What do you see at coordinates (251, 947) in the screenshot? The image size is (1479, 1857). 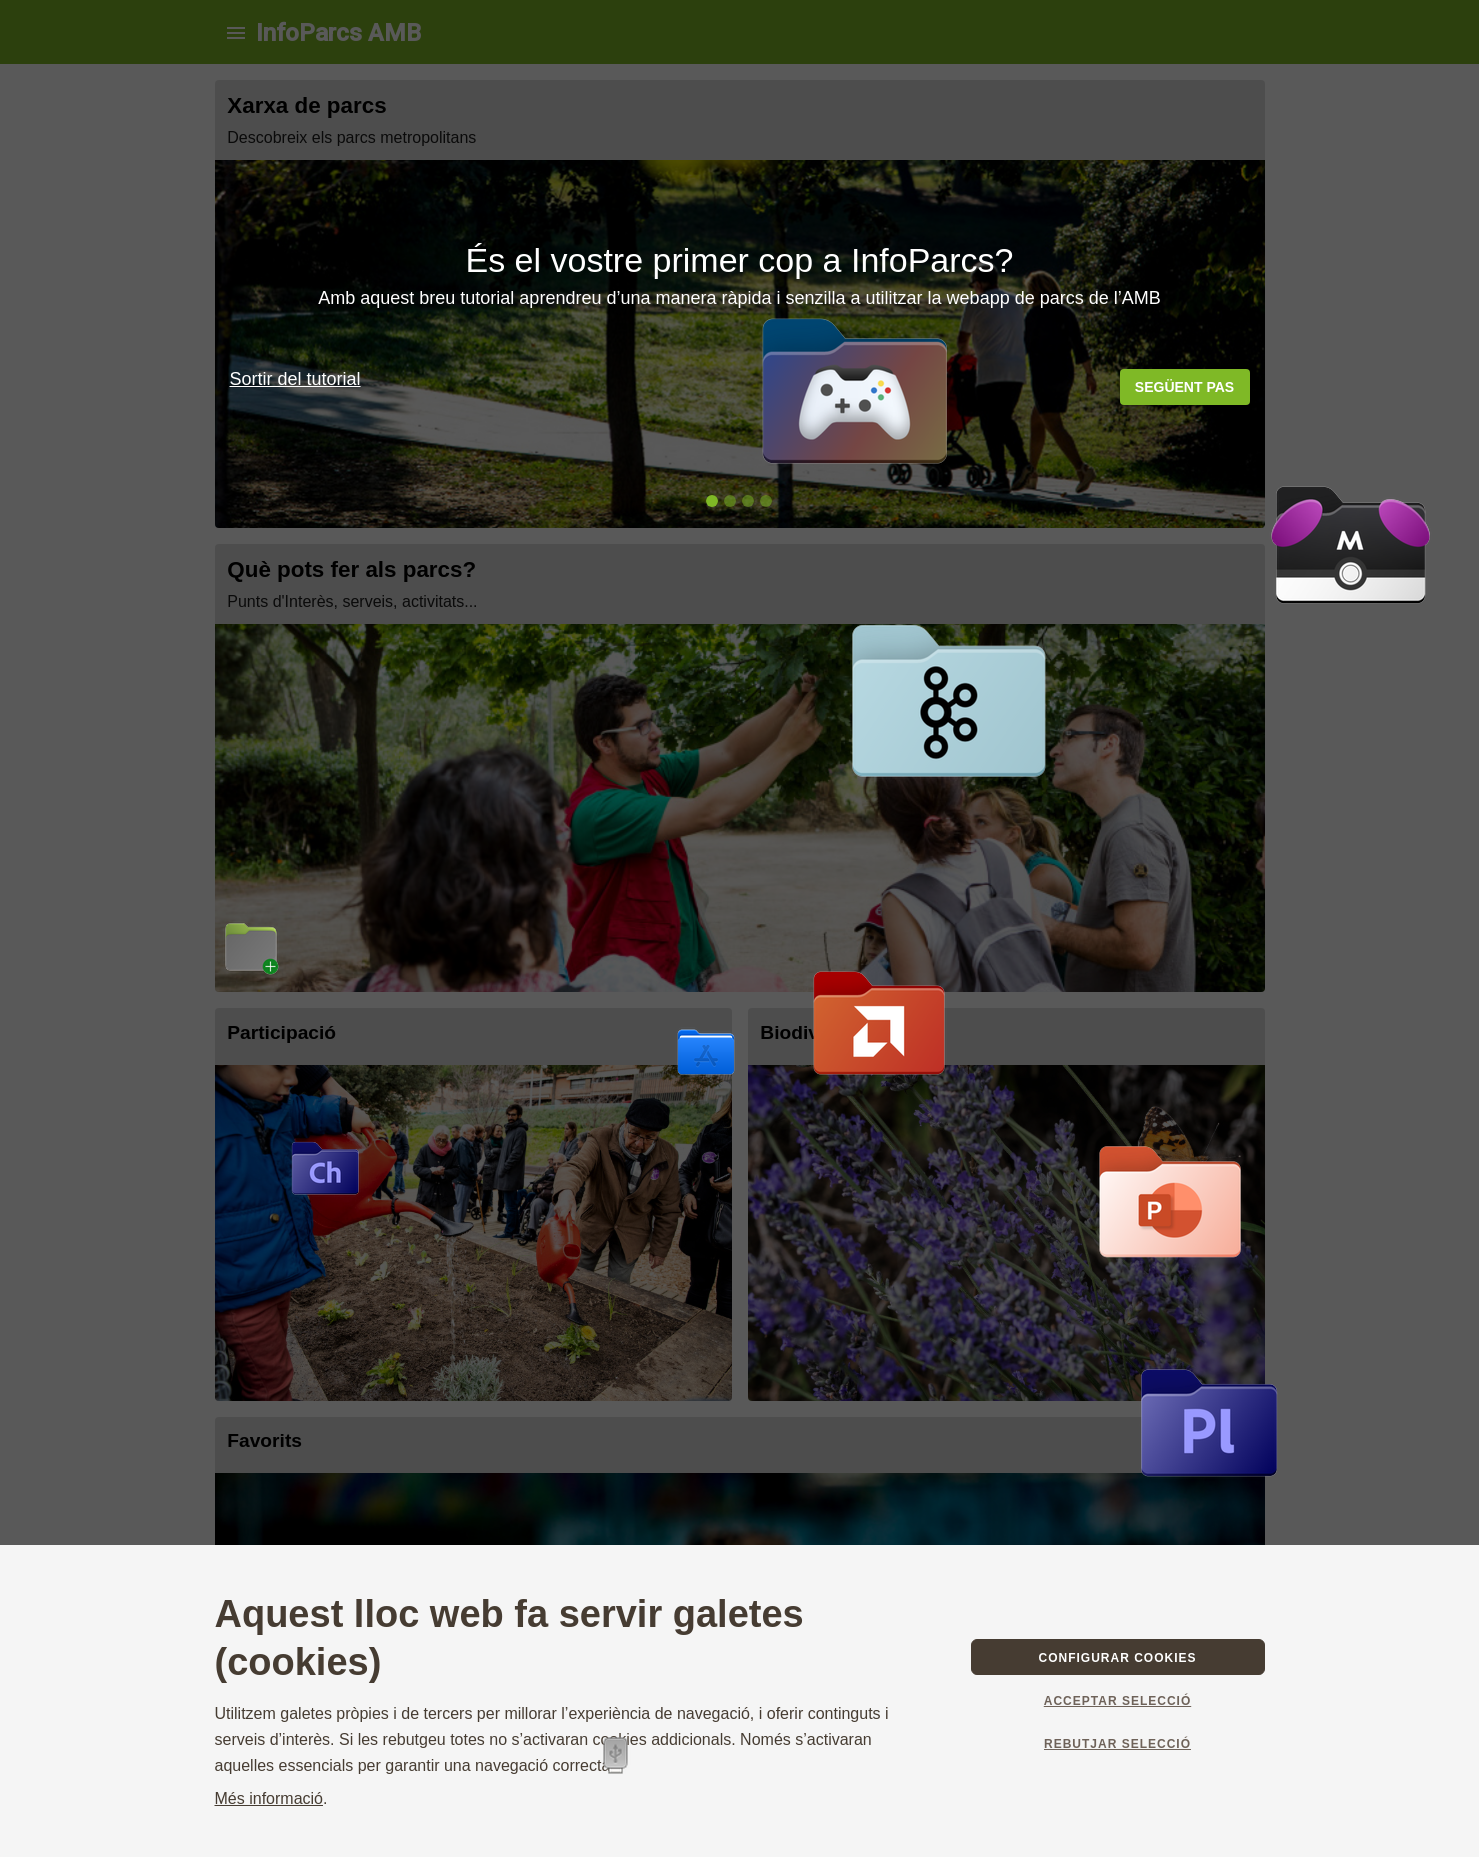 I see `create a new folder` at bounding box center [251, 947].